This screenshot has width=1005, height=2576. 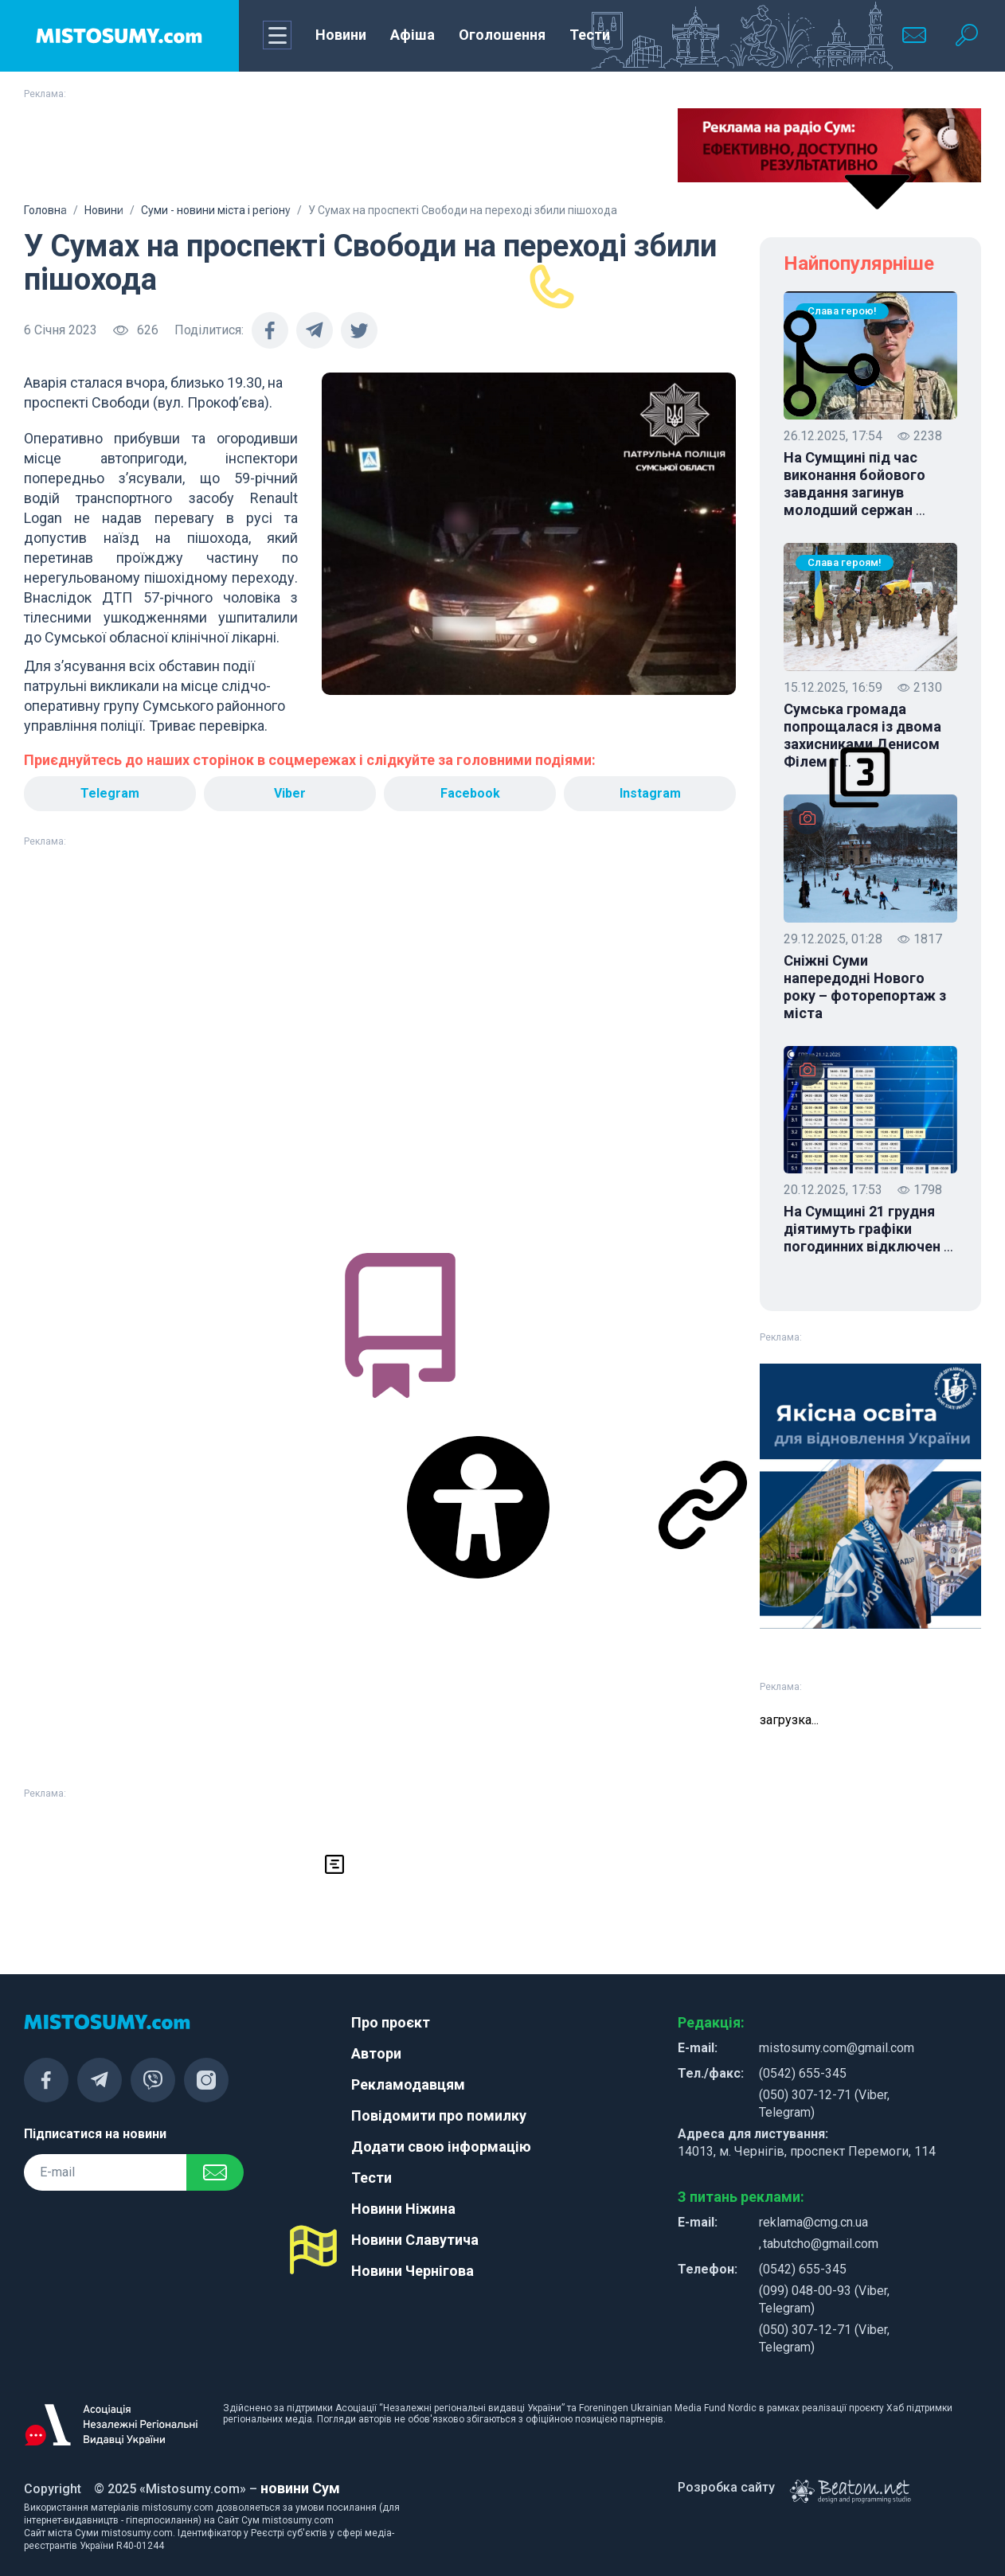 I want to click on access a code repository, so click(x=400, y=1326).